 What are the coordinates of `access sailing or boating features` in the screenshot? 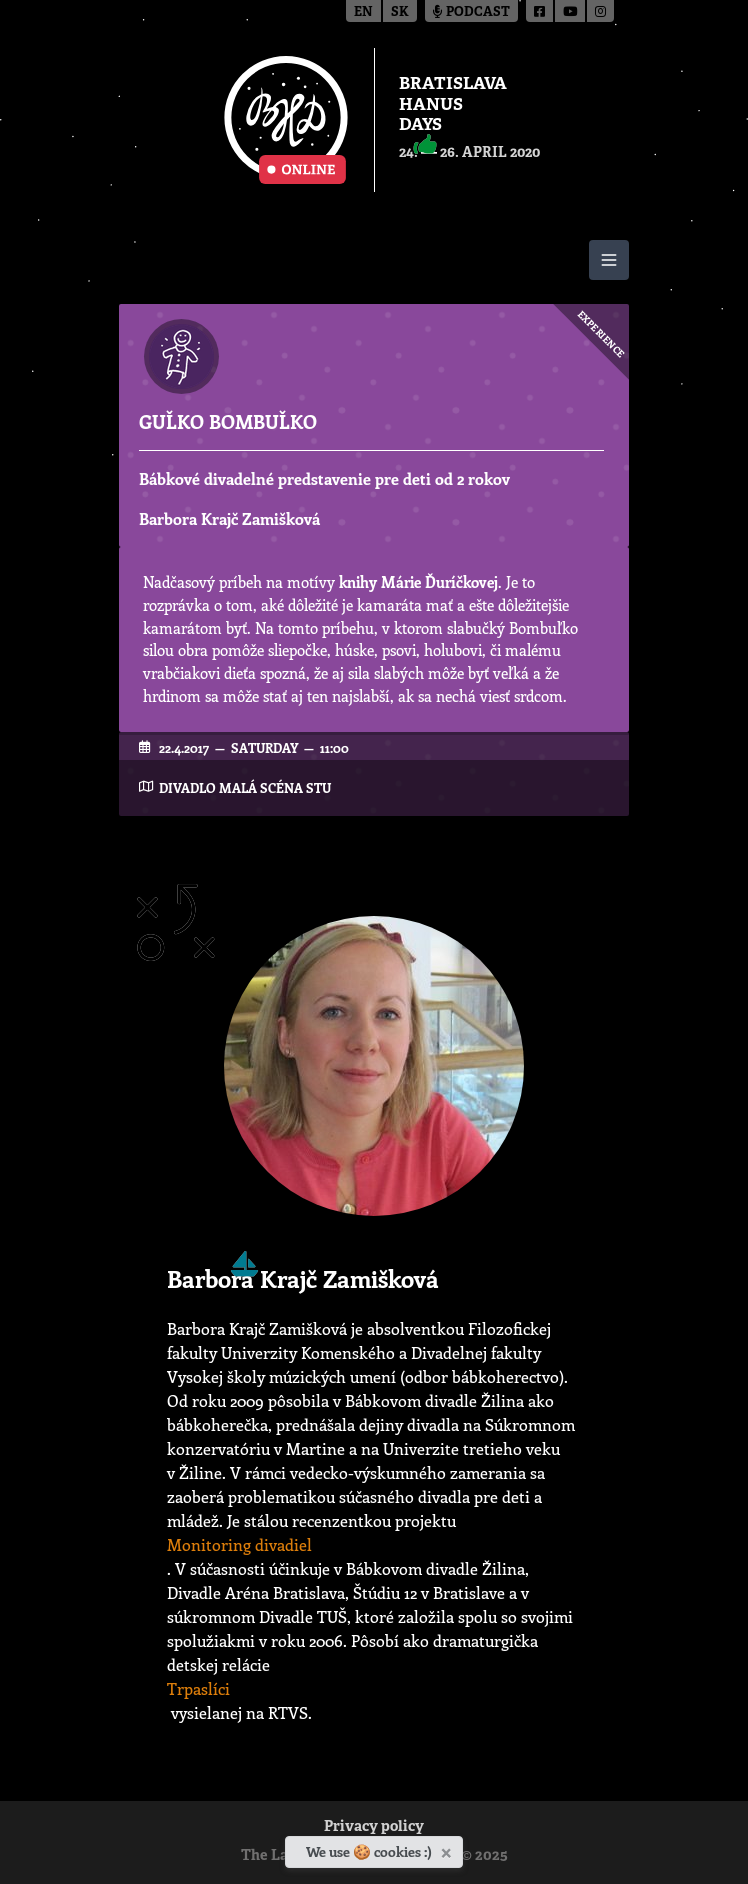 It's located at (244, 1265).